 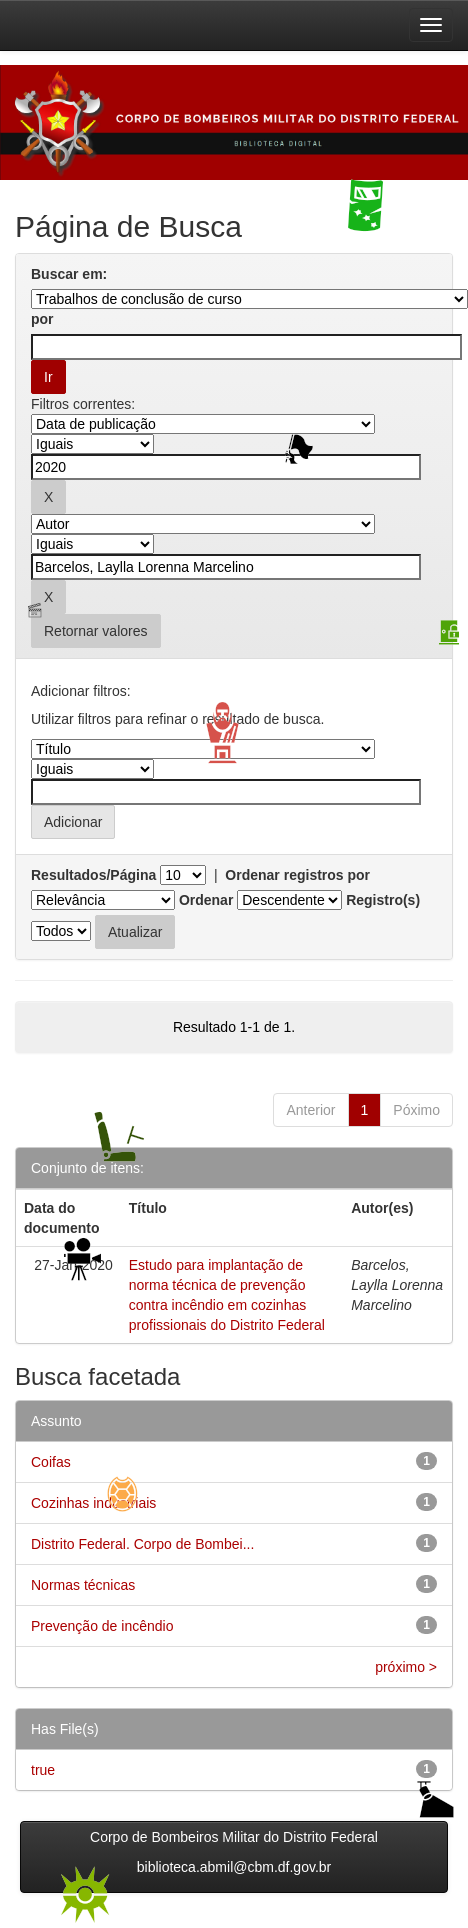 What do you see at coordinates (222, 731) in the screenshot?
I see `access philosophy or humanities content` at bounding box center [222, 731].